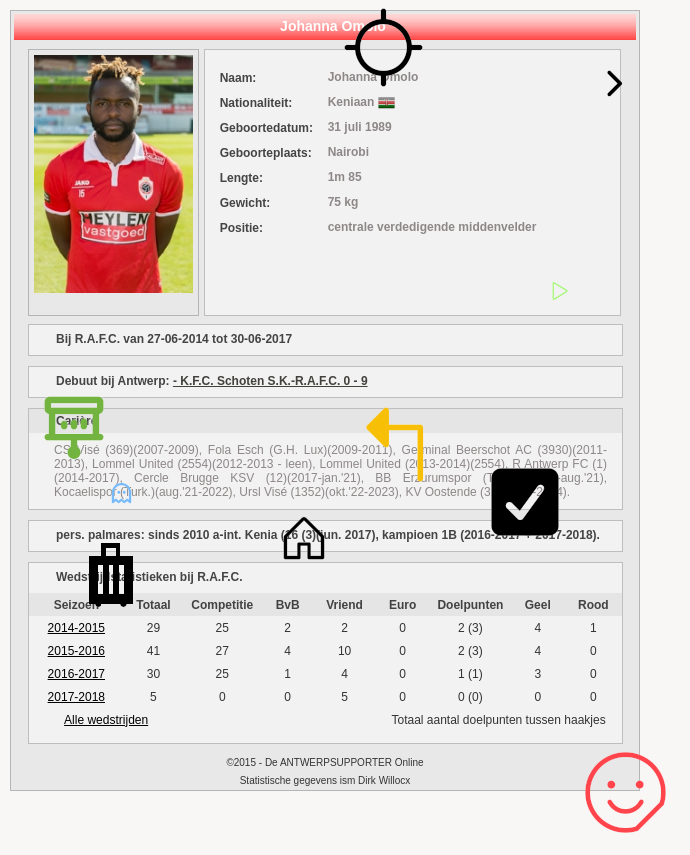 This screenshot has height=855, width=690. I want to click on play media or video content, so click(558, 291).